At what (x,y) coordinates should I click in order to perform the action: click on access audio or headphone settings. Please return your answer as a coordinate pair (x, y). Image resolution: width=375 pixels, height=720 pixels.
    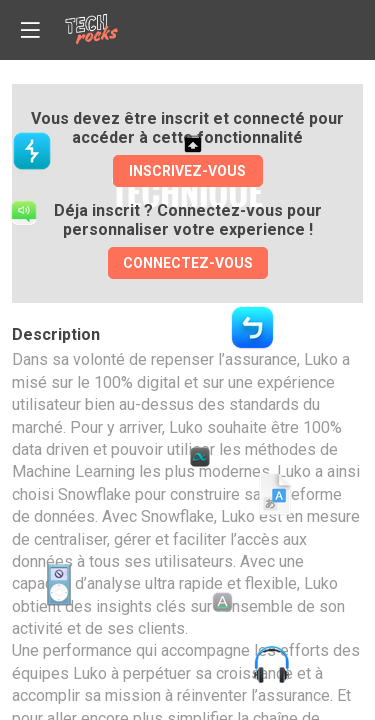
    Looking at the image, I should click on (271, 666).